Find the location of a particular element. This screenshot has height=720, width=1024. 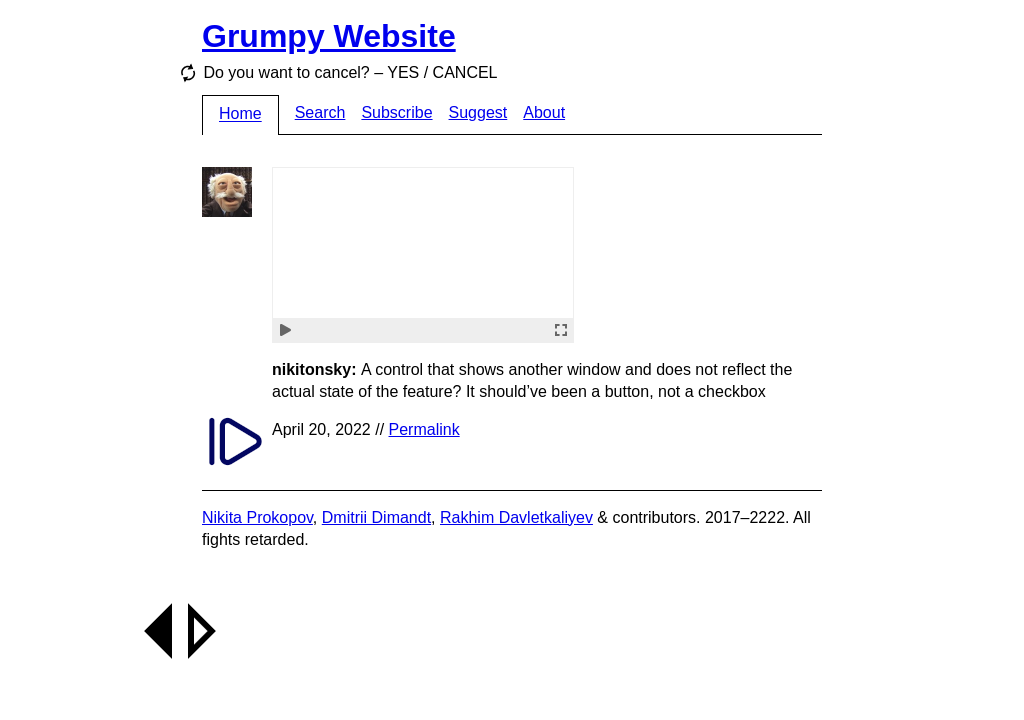

switch to the right panel or view is located at coordinates (180, 631).